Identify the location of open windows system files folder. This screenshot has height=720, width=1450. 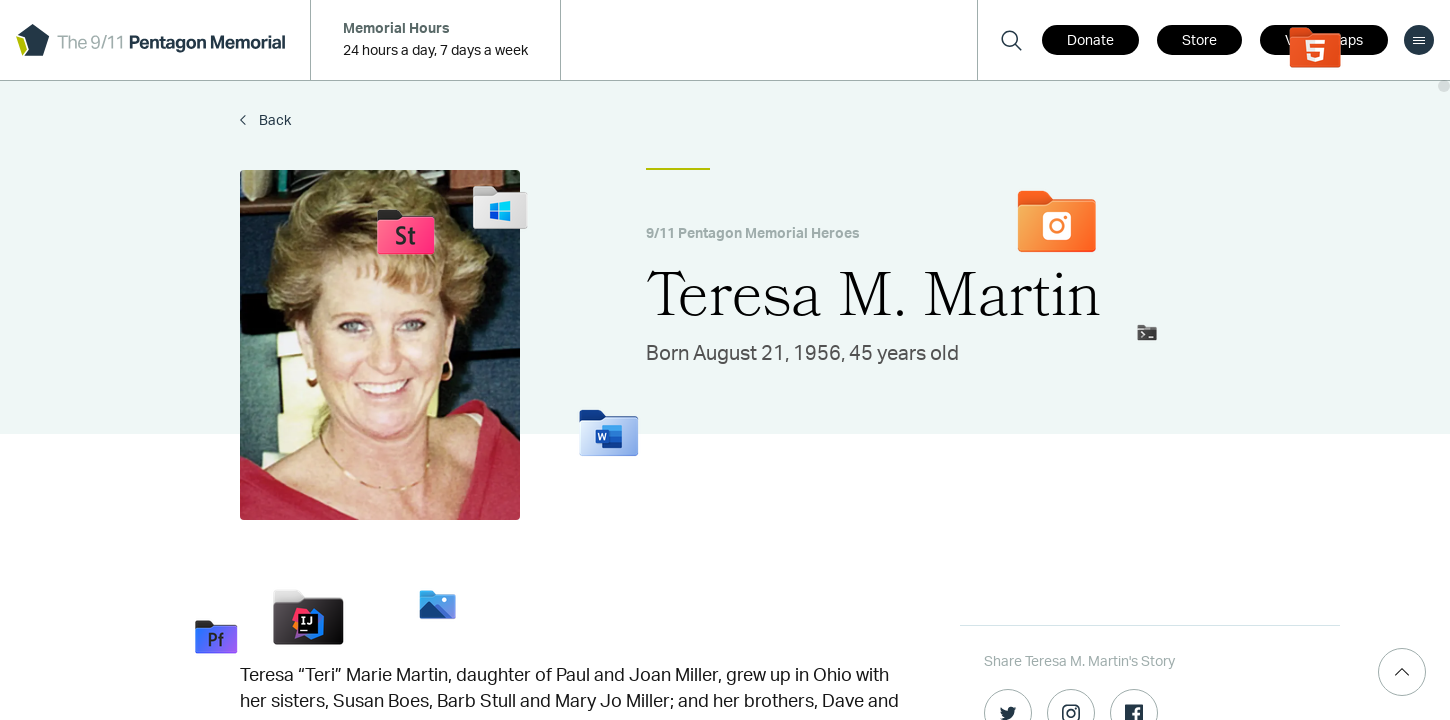
(500, 209).